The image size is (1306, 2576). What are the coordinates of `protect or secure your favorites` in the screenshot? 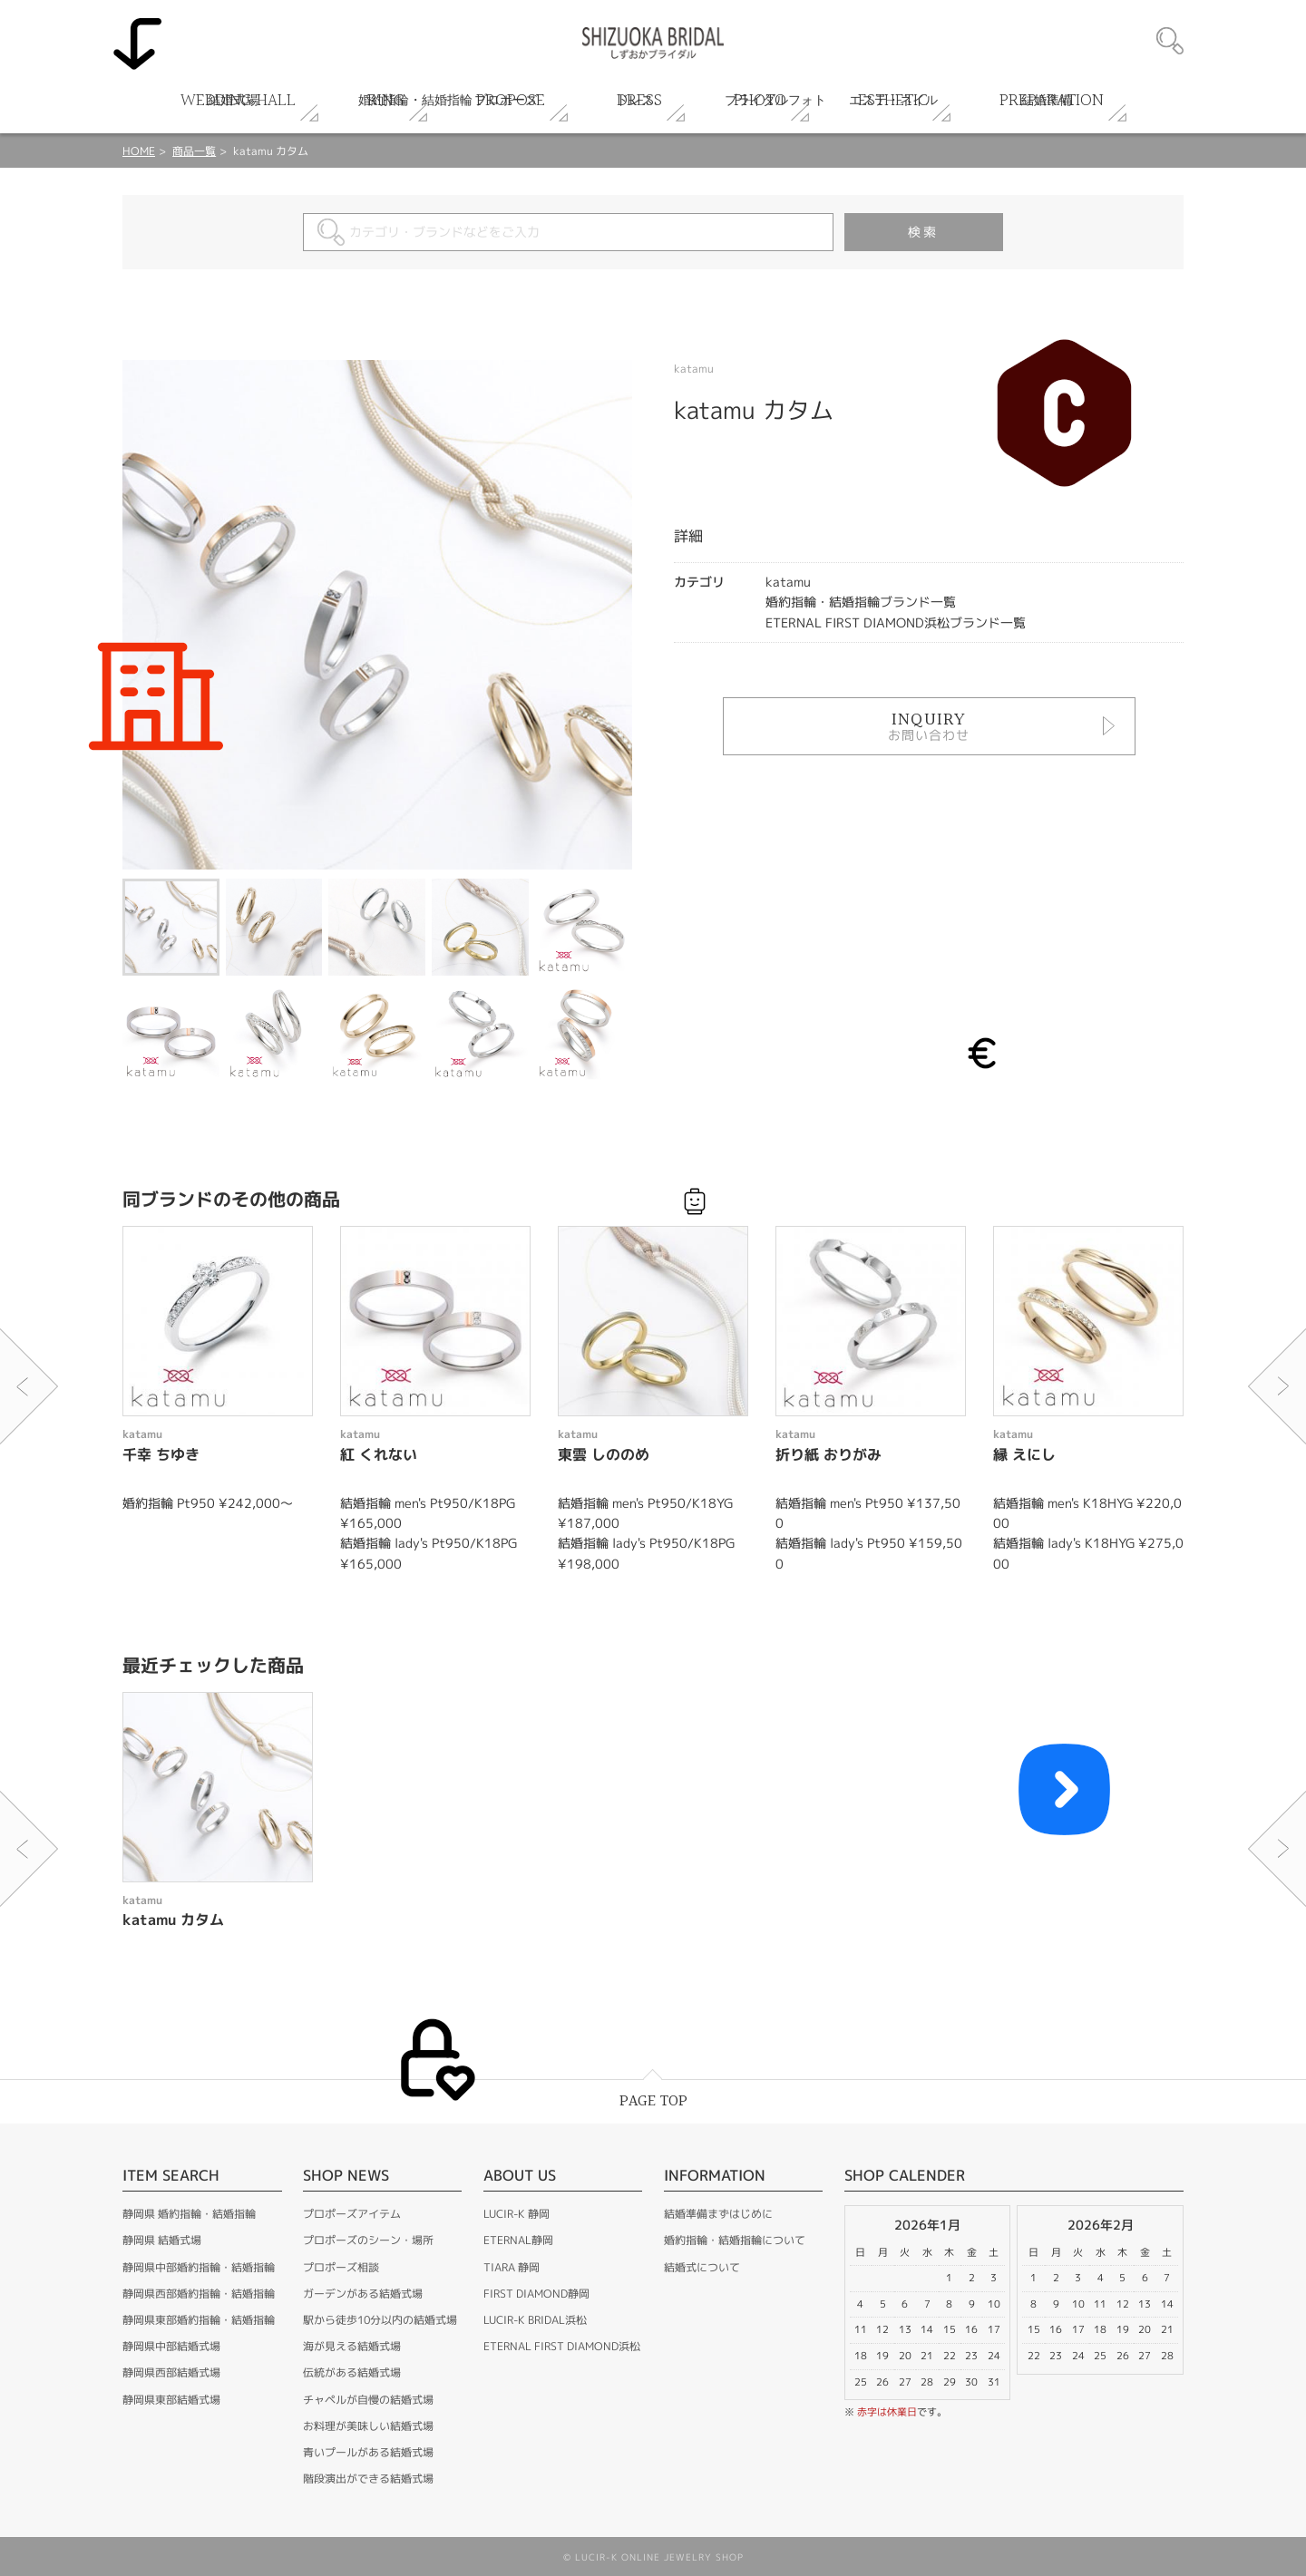 It's located at (432, 2057).